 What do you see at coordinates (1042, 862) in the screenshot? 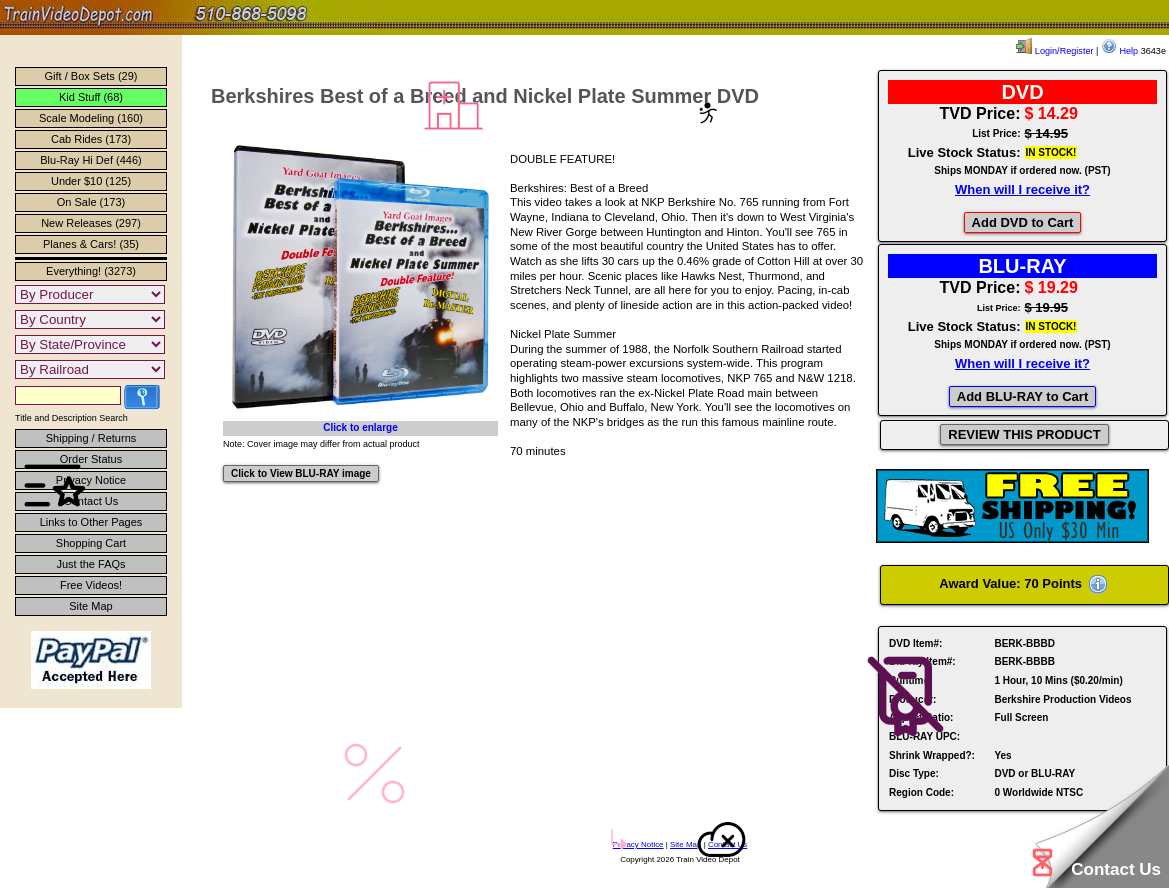
I see `indicates a process is in progress` at bounding box center [1042, 862].